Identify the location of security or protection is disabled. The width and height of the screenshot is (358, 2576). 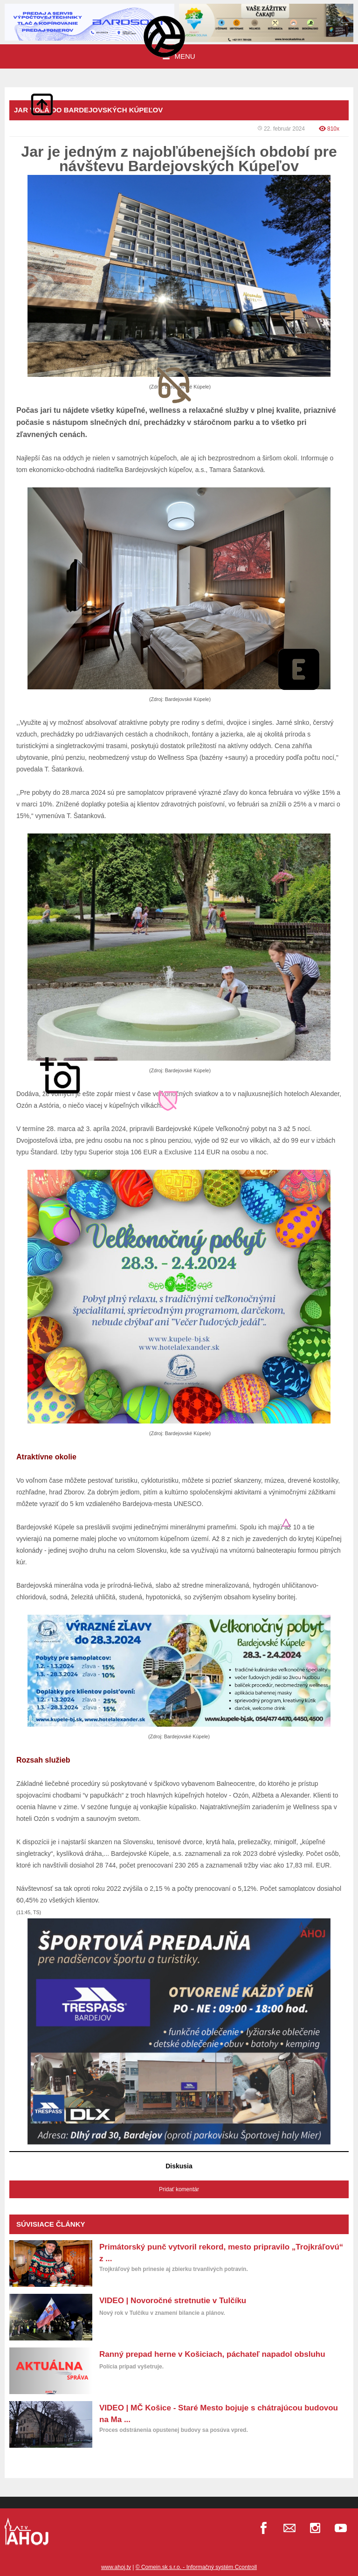
(168, 1100).